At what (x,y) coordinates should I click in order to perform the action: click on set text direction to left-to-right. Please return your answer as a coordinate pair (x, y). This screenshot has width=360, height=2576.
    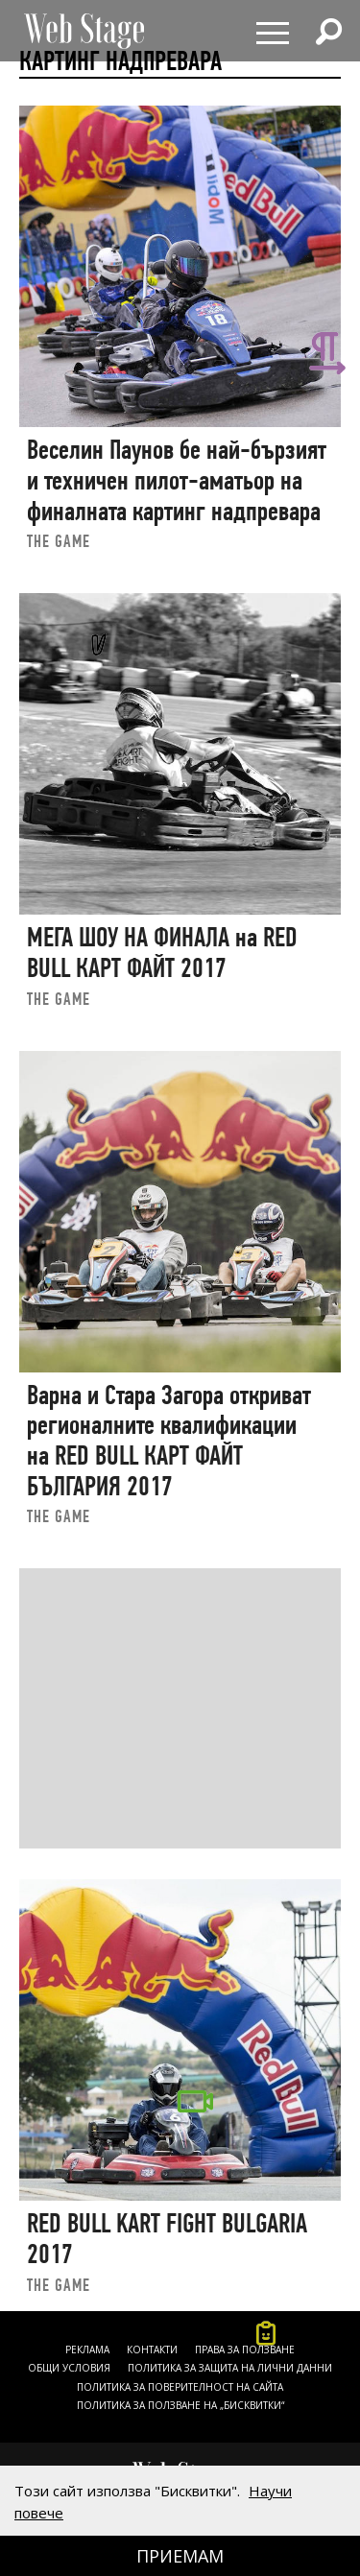
    Looking at the image, I should click on (327, 352).